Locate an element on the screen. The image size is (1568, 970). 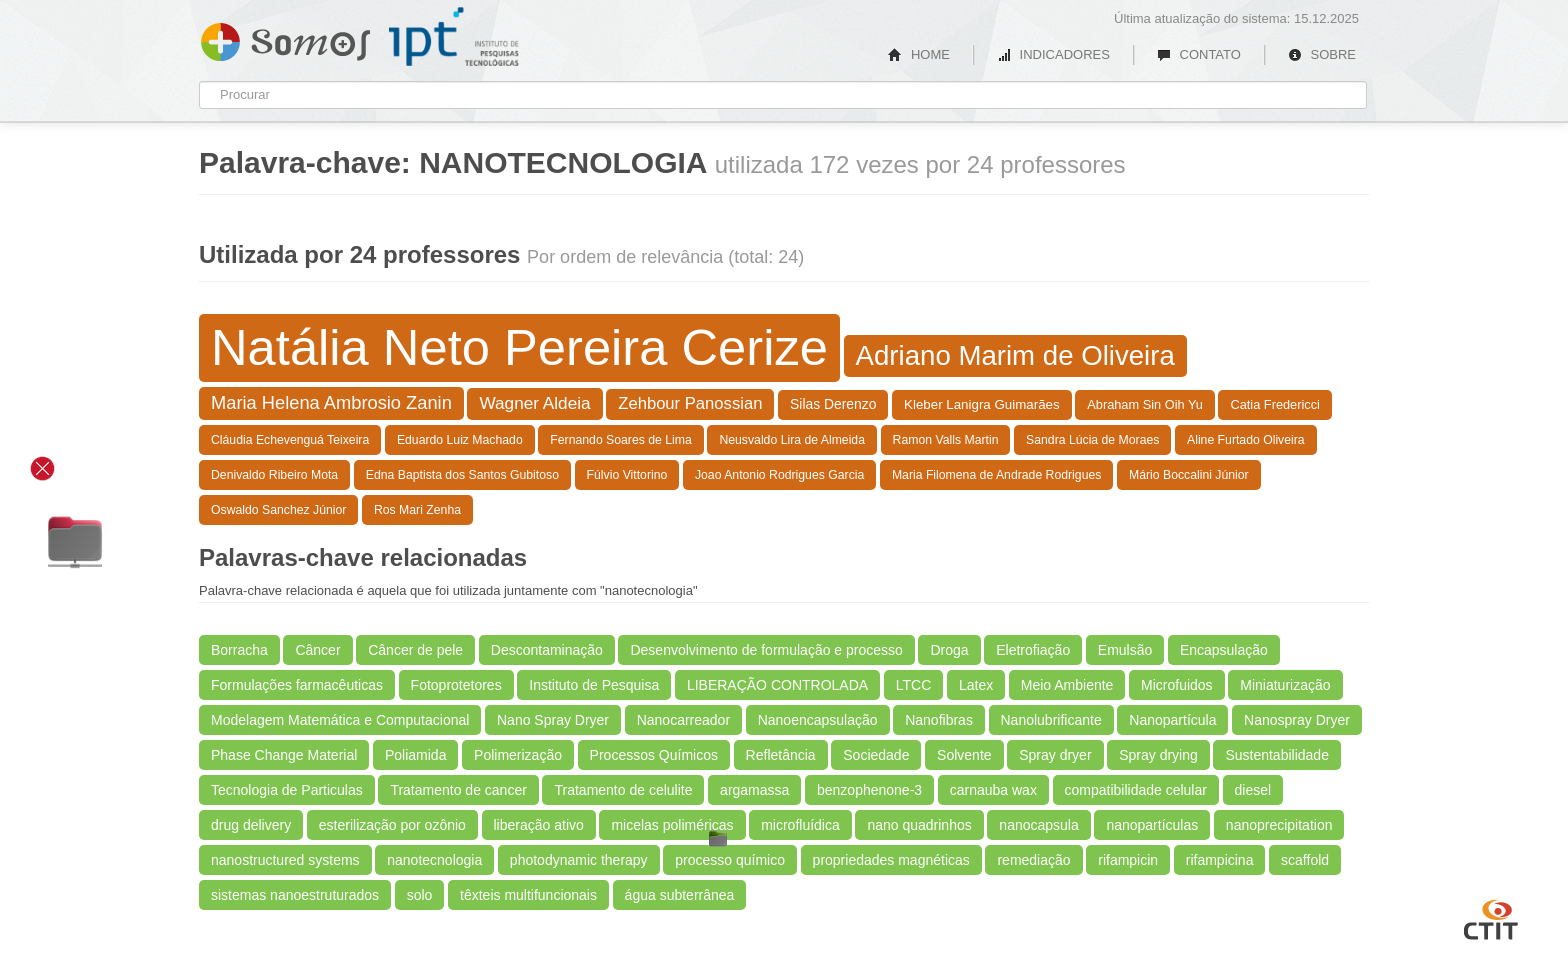
drop files here to add to folder is located at coordinates (718, 838).